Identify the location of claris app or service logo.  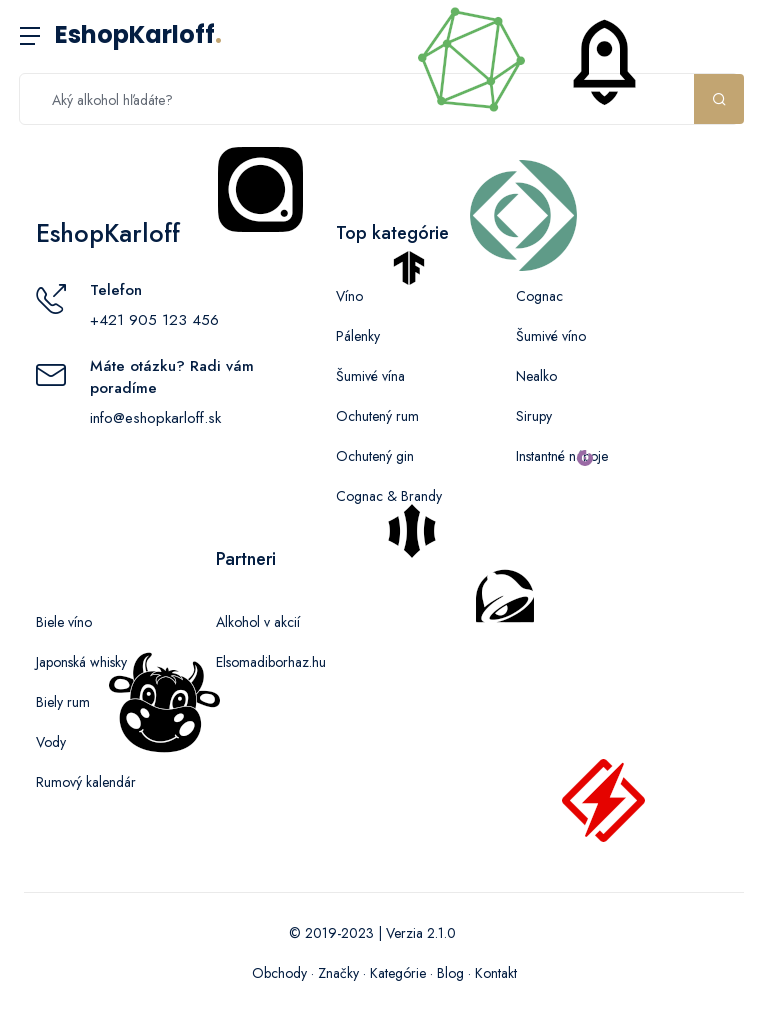
(523, 215).